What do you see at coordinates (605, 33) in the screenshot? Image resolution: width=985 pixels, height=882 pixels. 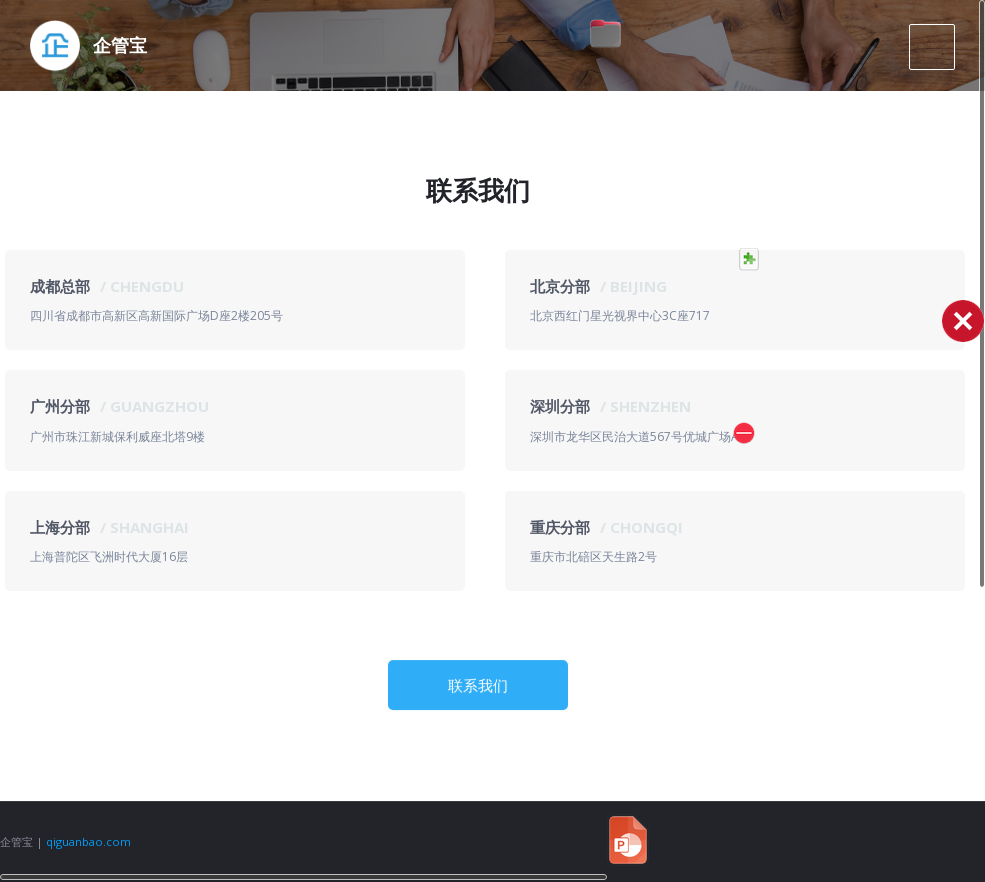 I see `open folder to view contents` at bounding box center [605, 33].